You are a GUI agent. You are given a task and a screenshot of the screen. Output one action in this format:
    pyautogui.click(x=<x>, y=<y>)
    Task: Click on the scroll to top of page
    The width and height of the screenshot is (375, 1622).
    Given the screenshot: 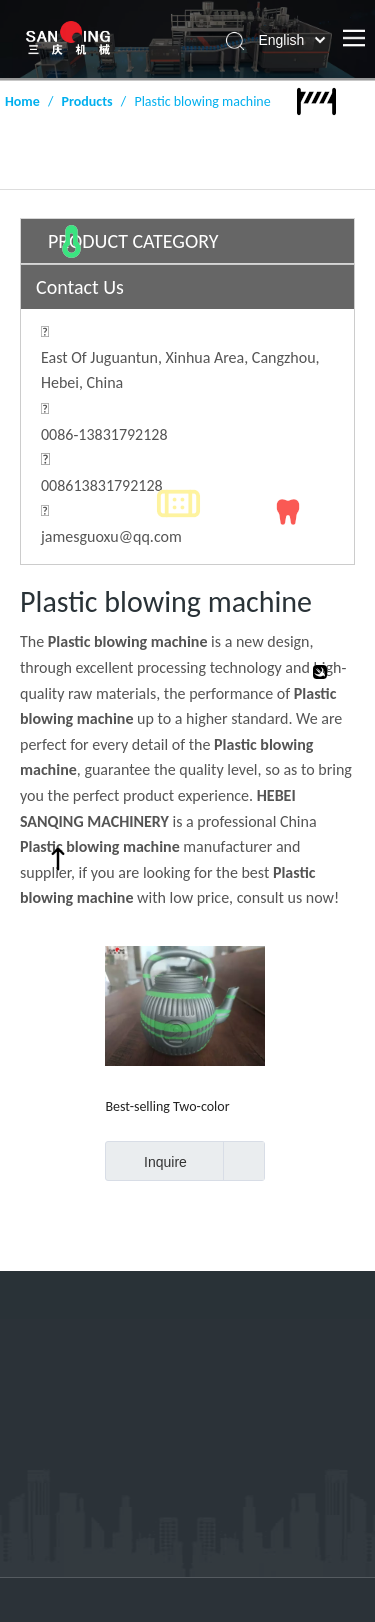 What is the action you would take?
    pyautogui.click(x=58, y=859)
    